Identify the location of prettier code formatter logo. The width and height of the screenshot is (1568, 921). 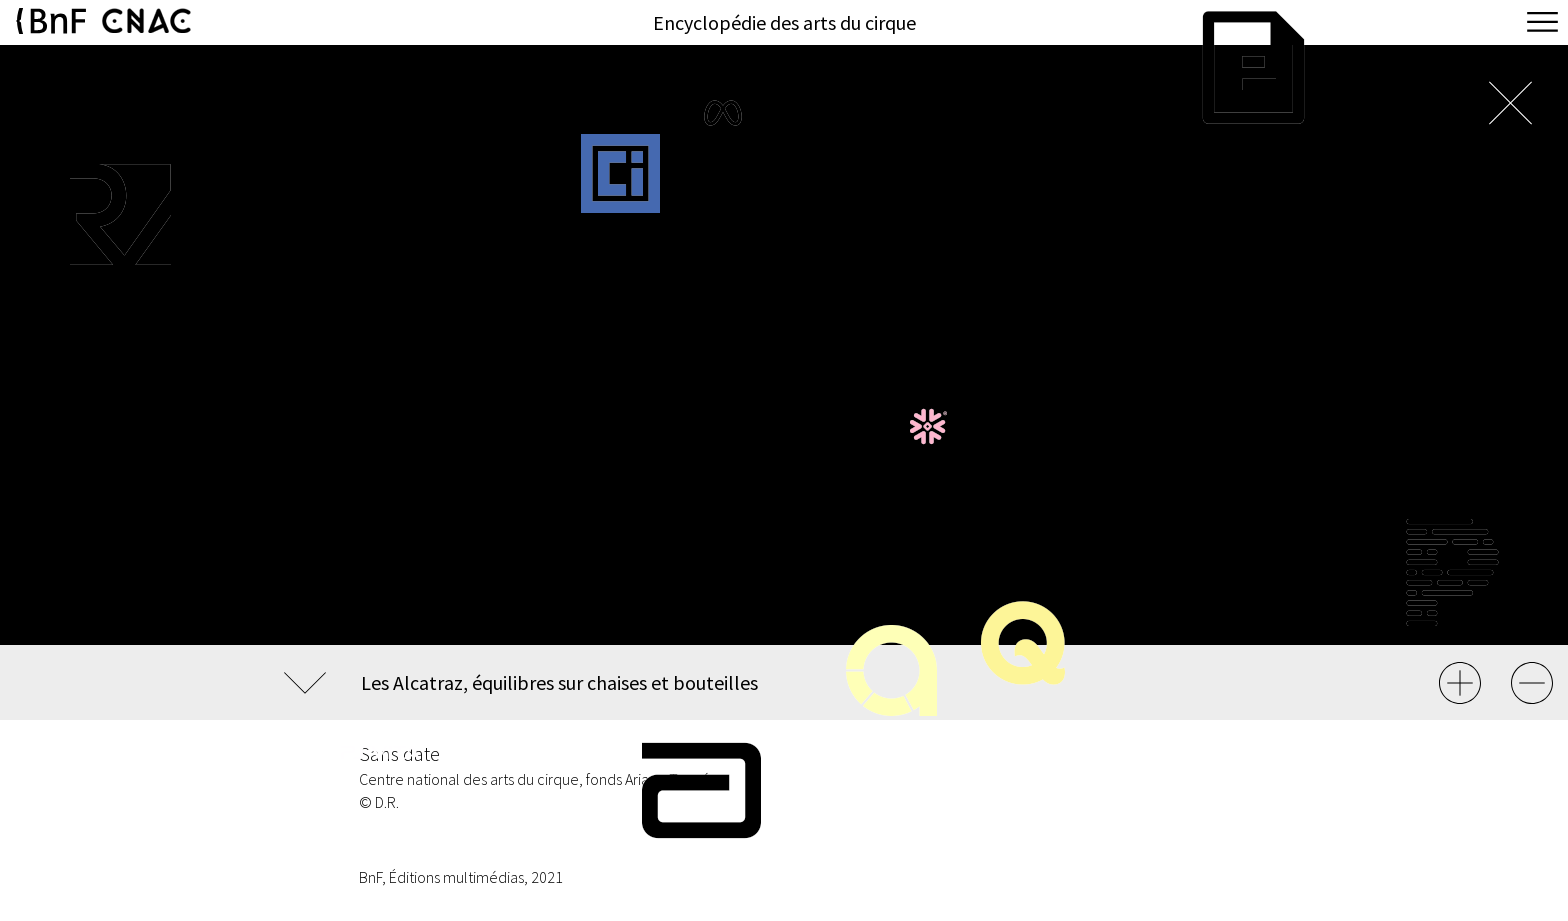
(1452, 572).